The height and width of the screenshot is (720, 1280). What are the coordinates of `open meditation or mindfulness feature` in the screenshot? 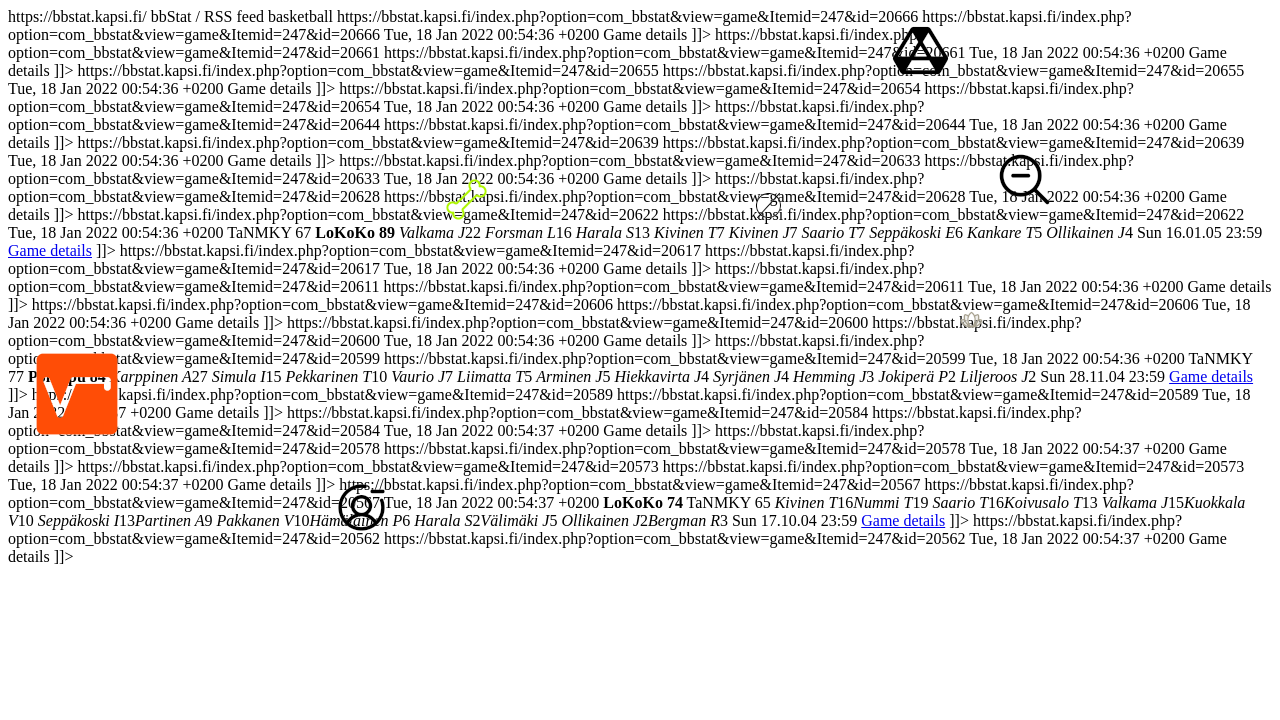 It's located at (971, 320).